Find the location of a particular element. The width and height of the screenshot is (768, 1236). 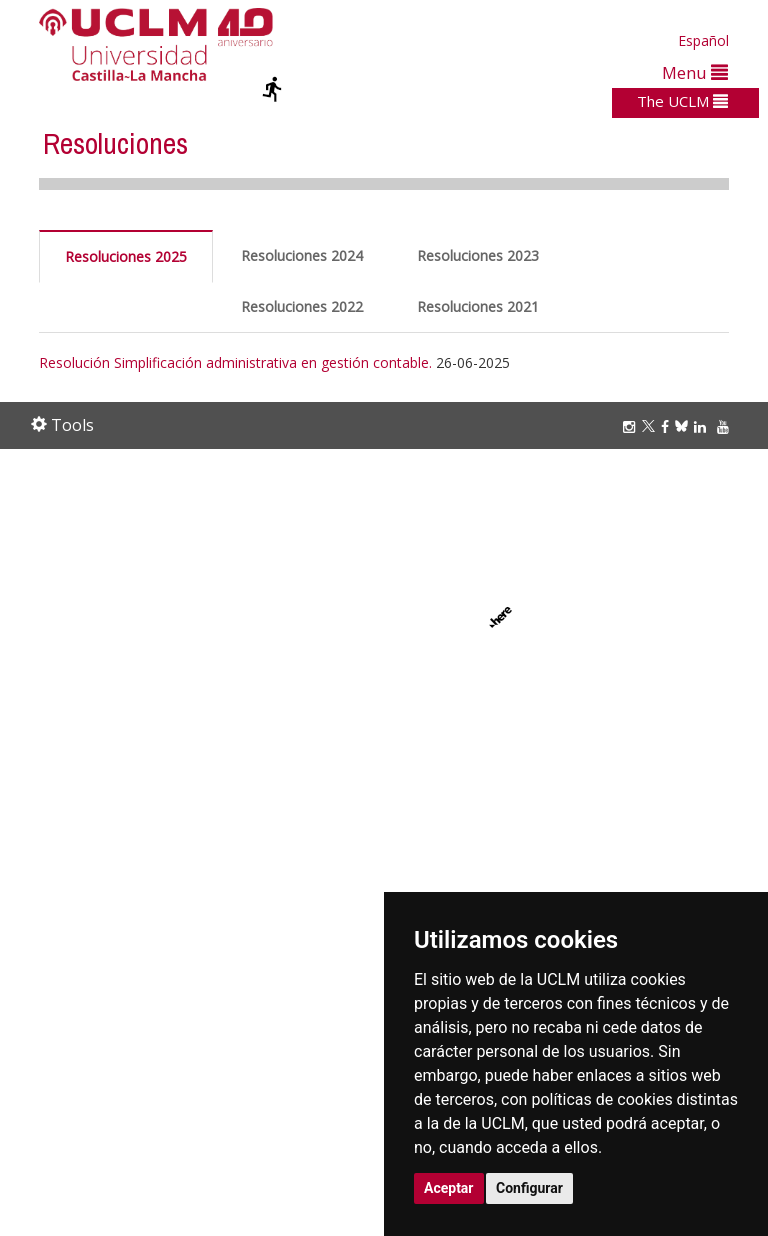

start running or jogging activity is located at coordinates (273, 89).